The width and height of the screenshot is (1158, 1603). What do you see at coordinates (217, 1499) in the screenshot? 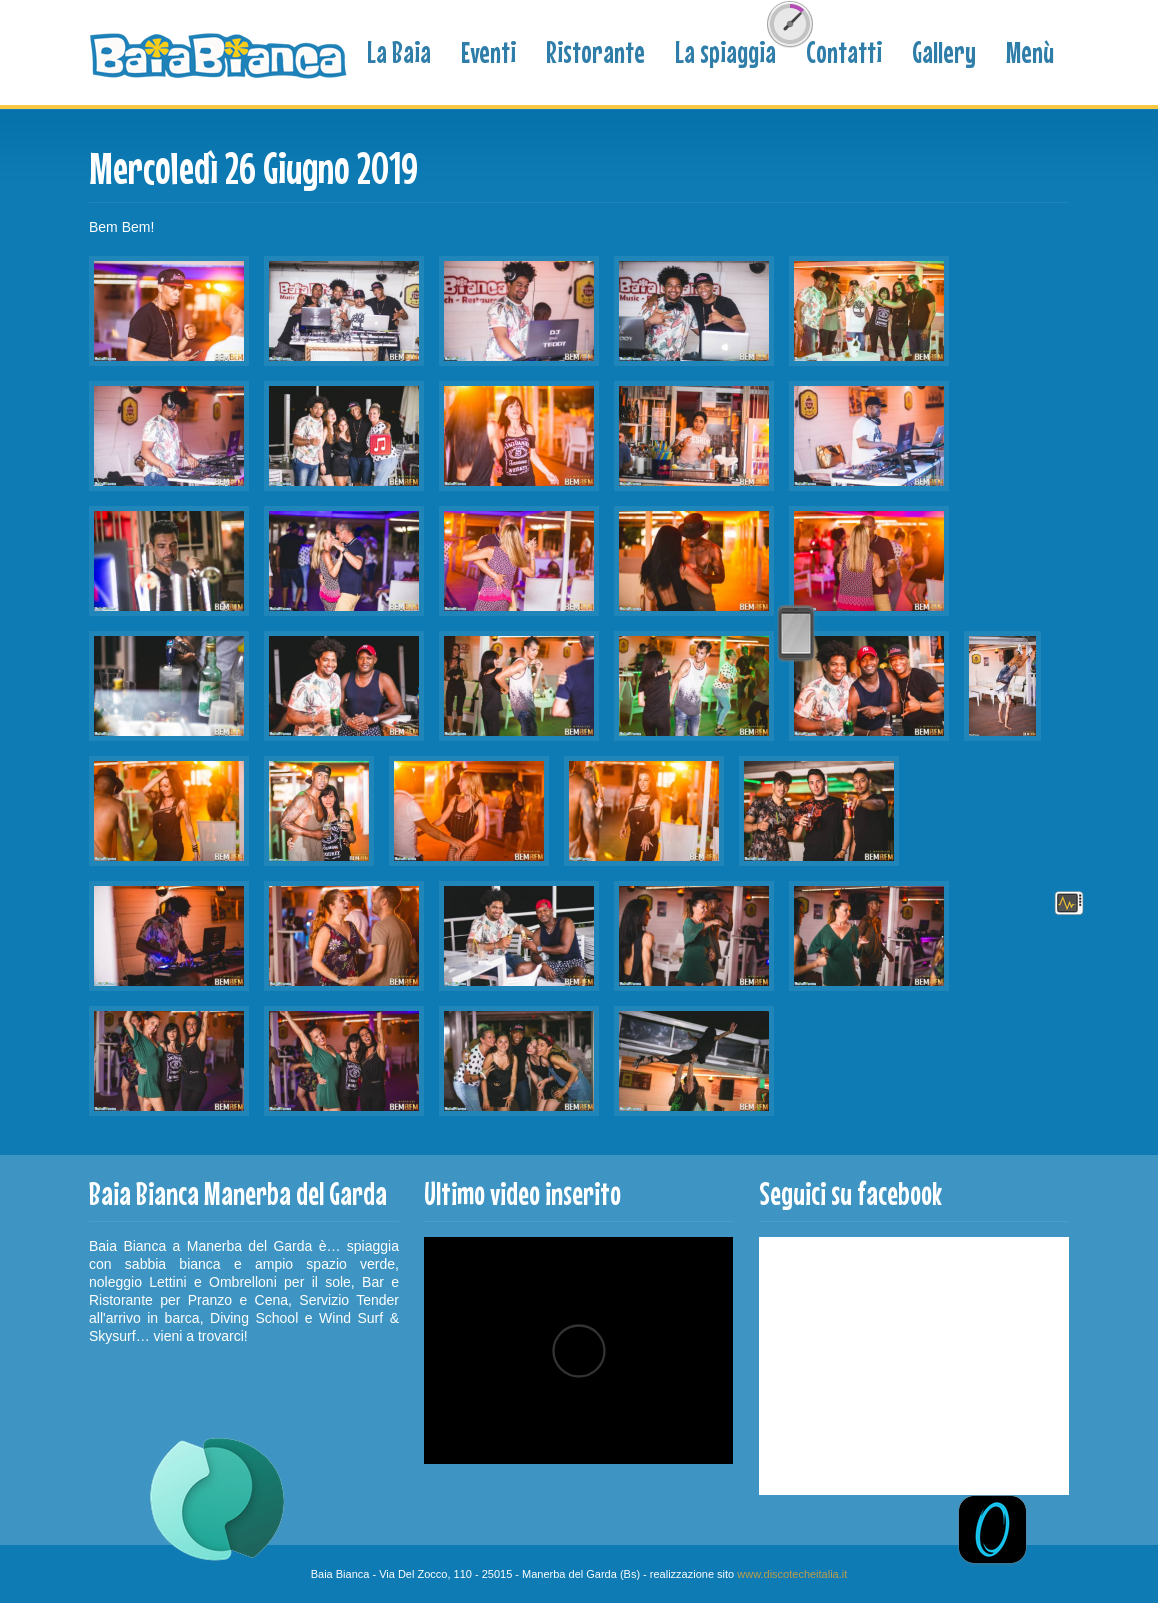
I see `open voice assistant app` at bounding box center [217, 1499].